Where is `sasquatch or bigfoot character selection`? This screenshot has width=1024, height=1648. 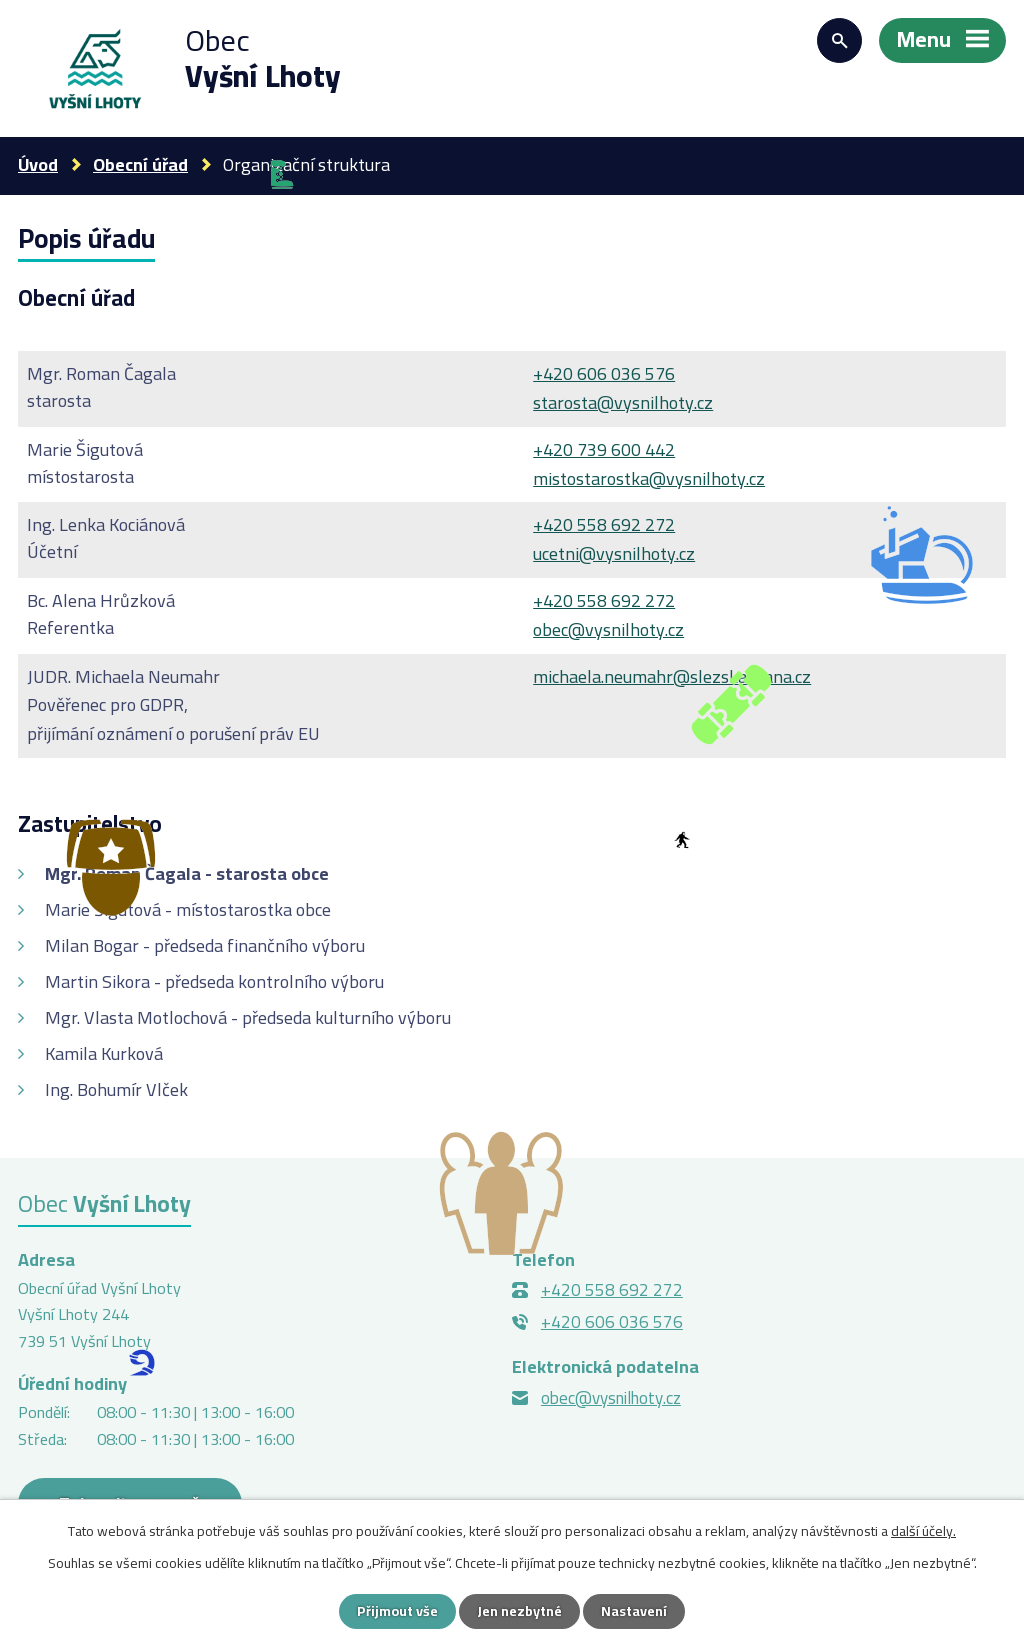
sasquatch or bigfoot character selection is located at coordinates (682, 840).